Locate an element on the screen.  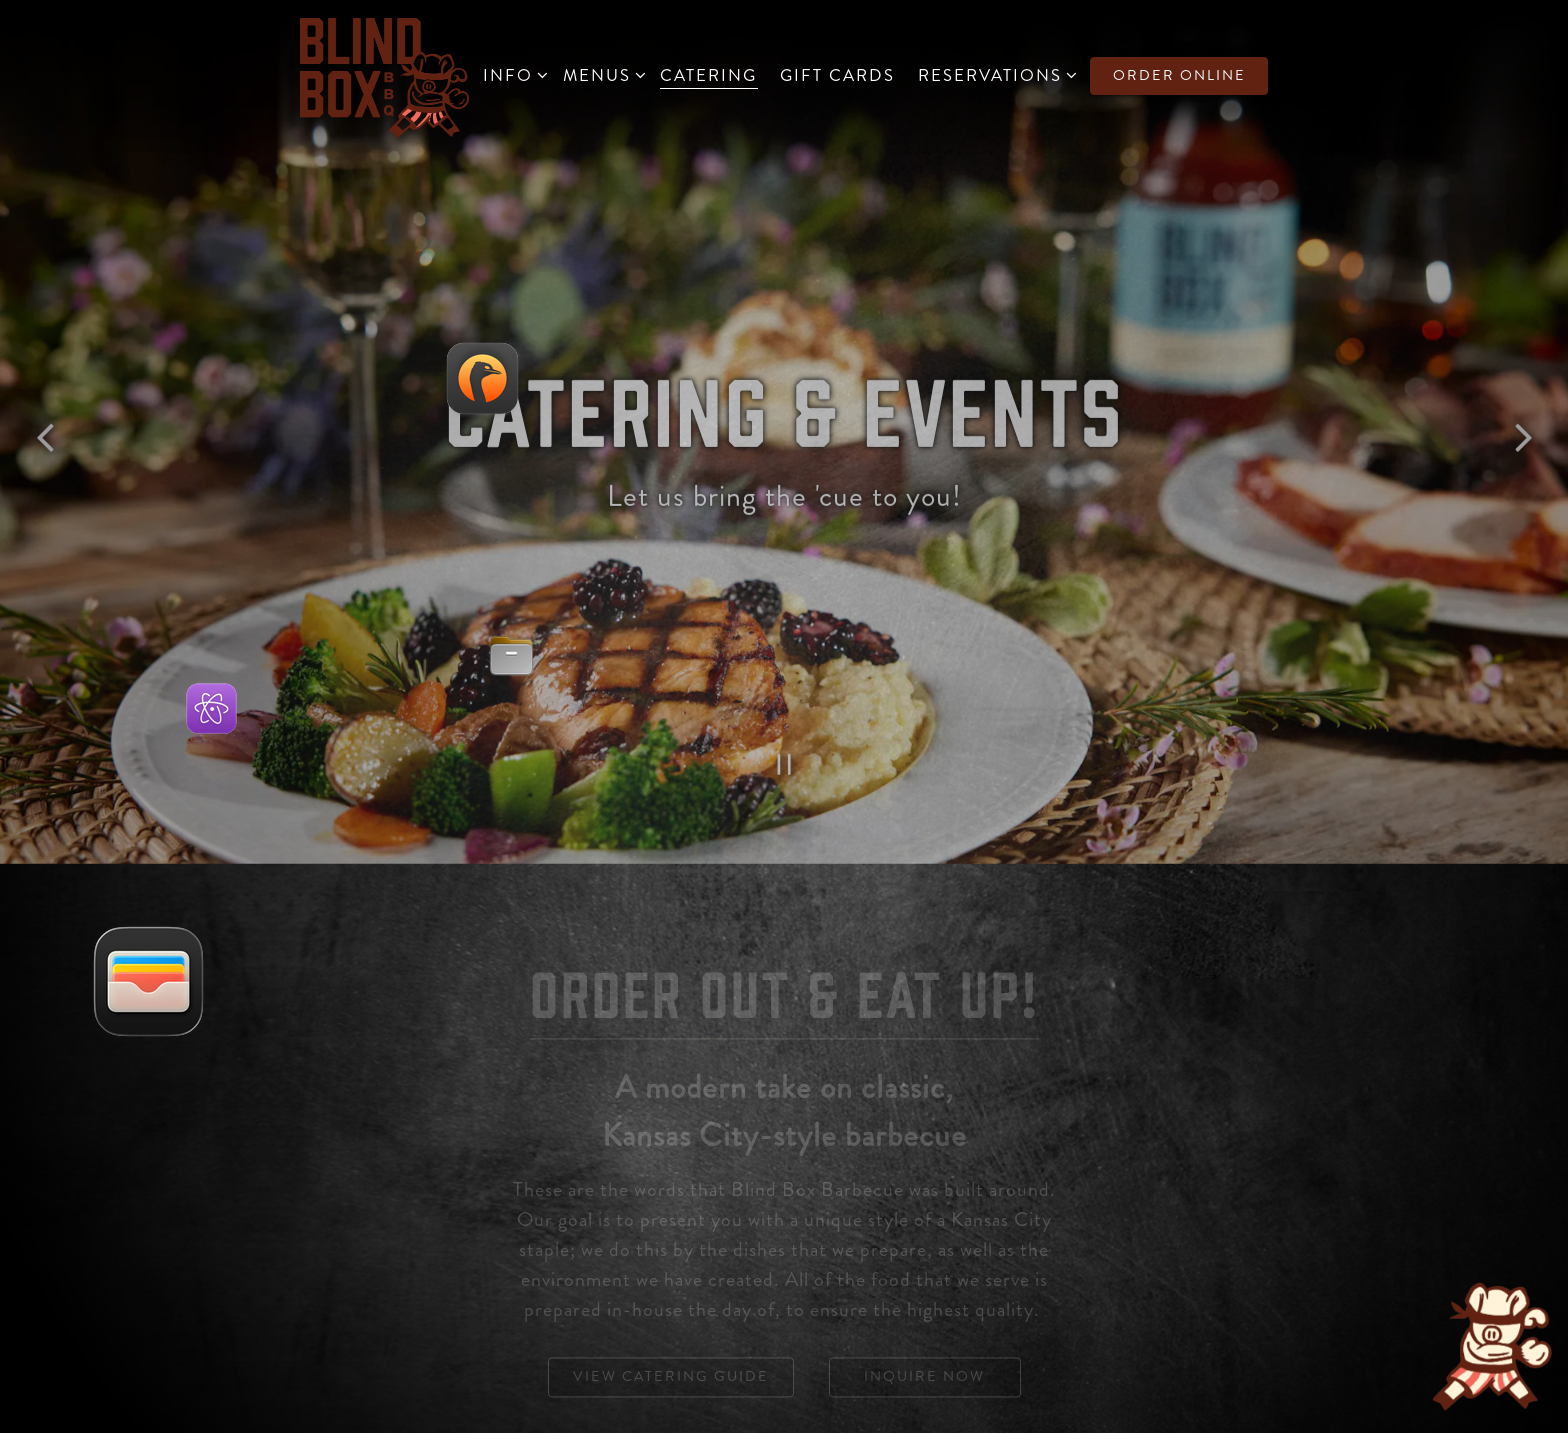
launch qemu virtual machine emulator is located at coordinates (482, 378).